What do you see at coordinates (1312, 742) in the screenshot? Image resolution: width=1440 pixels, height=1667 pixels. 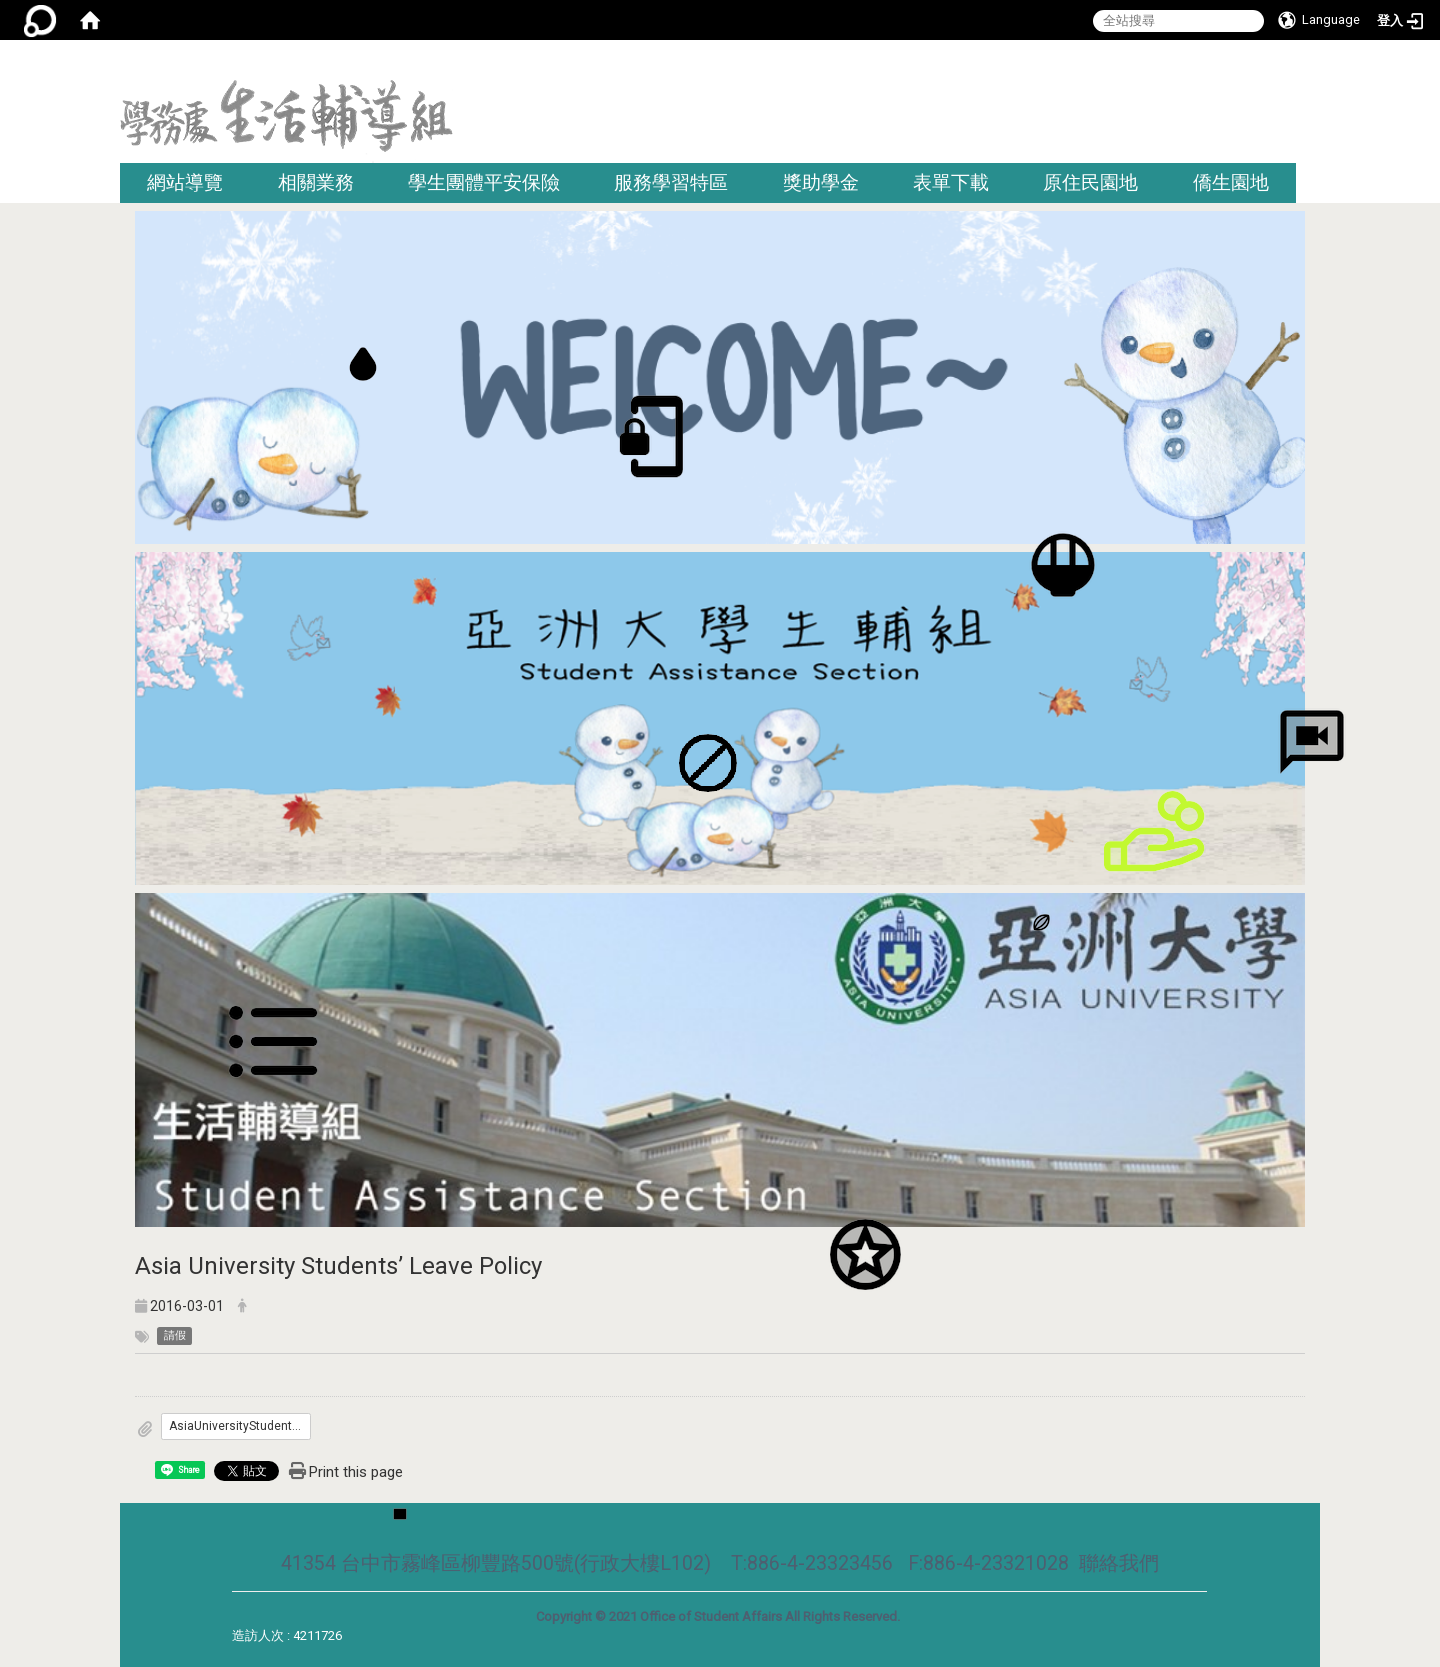 I see `start a video chat conversation` at bounding box center [1312, 742].